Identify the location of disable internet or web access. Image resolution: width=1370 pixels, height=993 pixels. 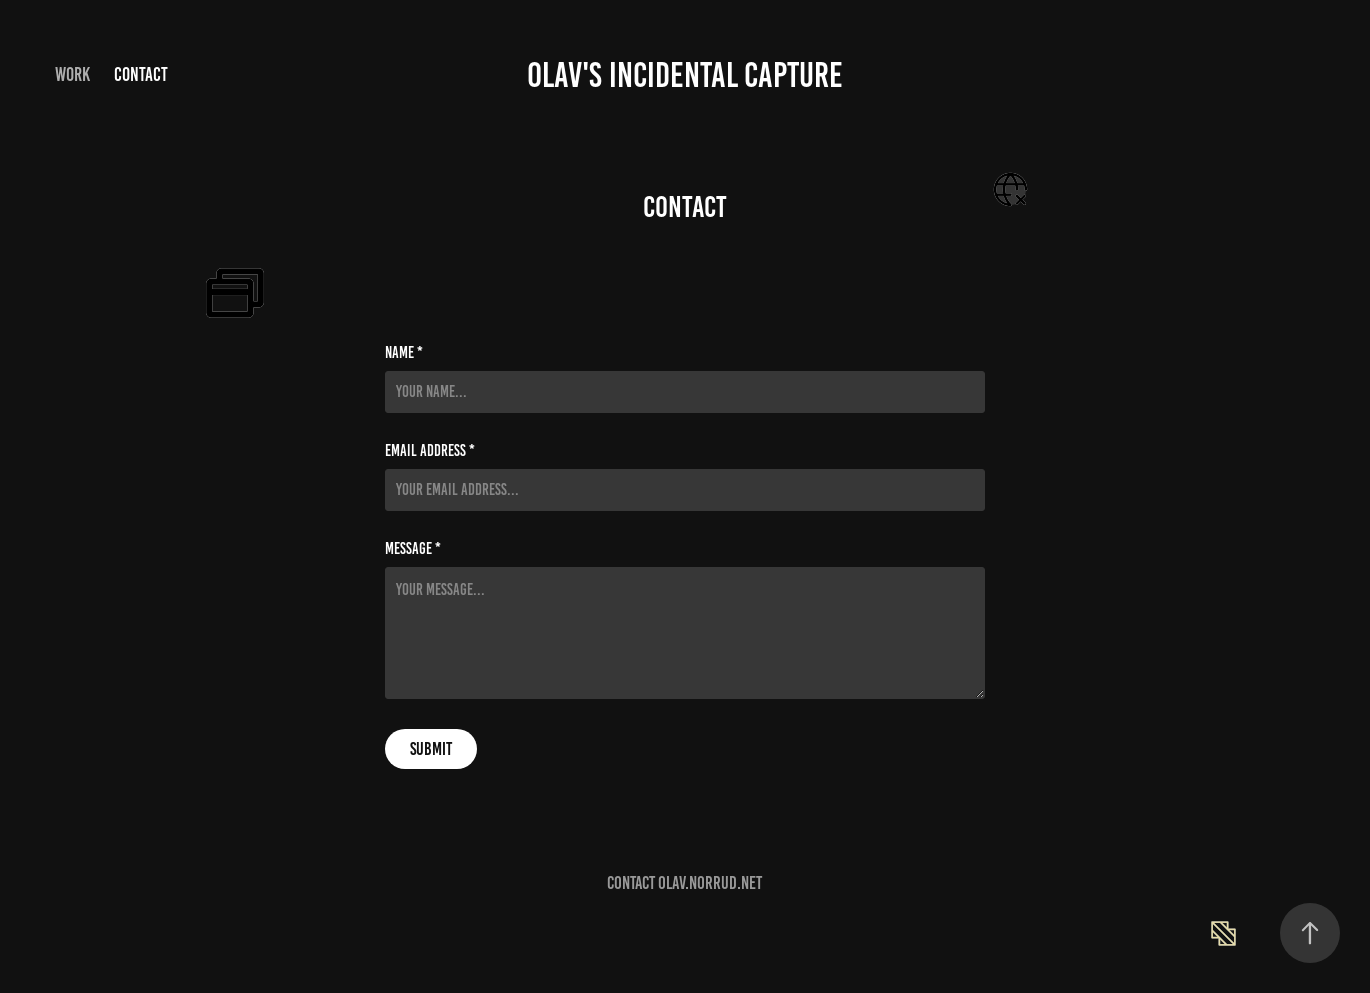
(1010, 189).